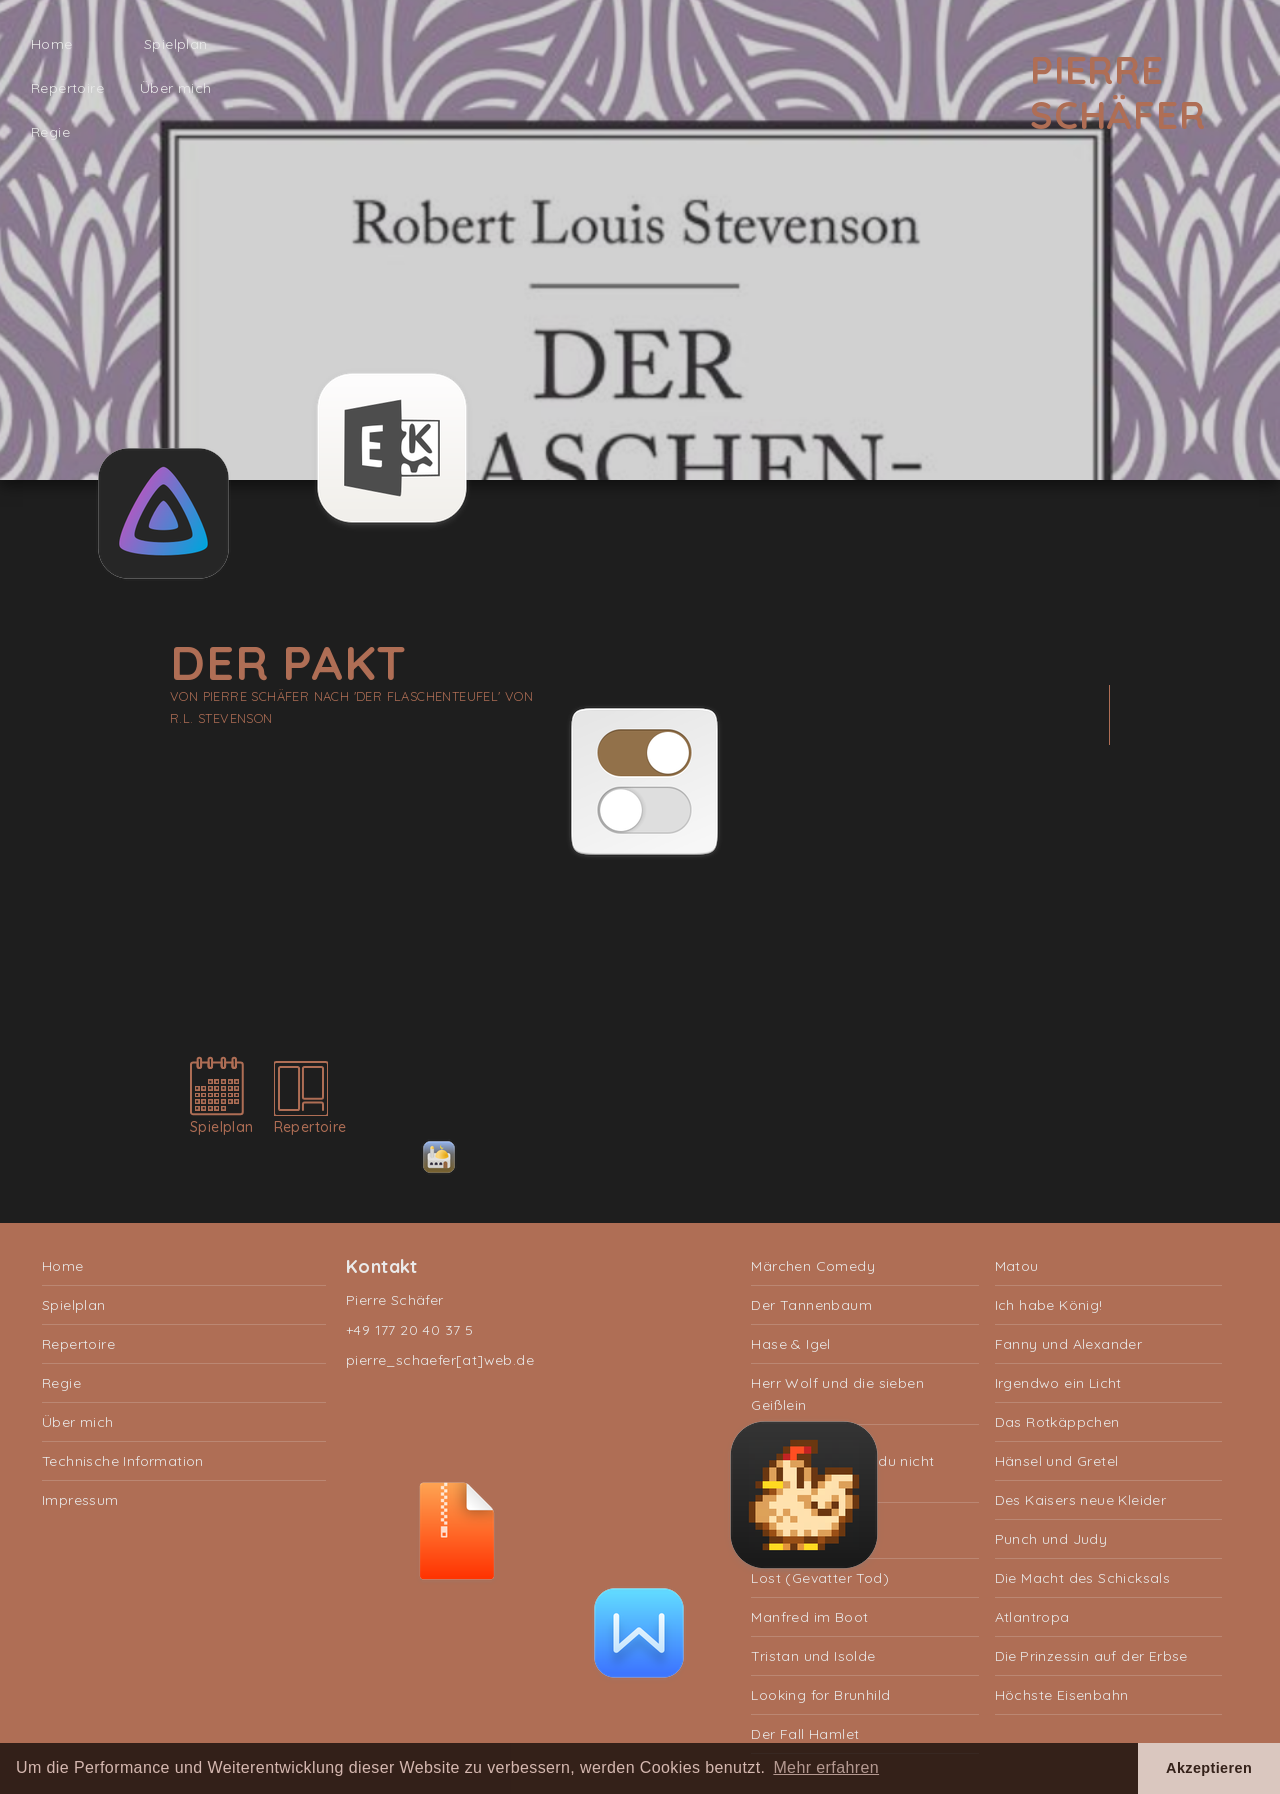 Image resolution: width=1280 pixels, height=1794 pixels. What do you see at coordinates (392, 448) in the screenshot?
I see `open akonadi exchange web services connector` at bounding box center [392, 448].